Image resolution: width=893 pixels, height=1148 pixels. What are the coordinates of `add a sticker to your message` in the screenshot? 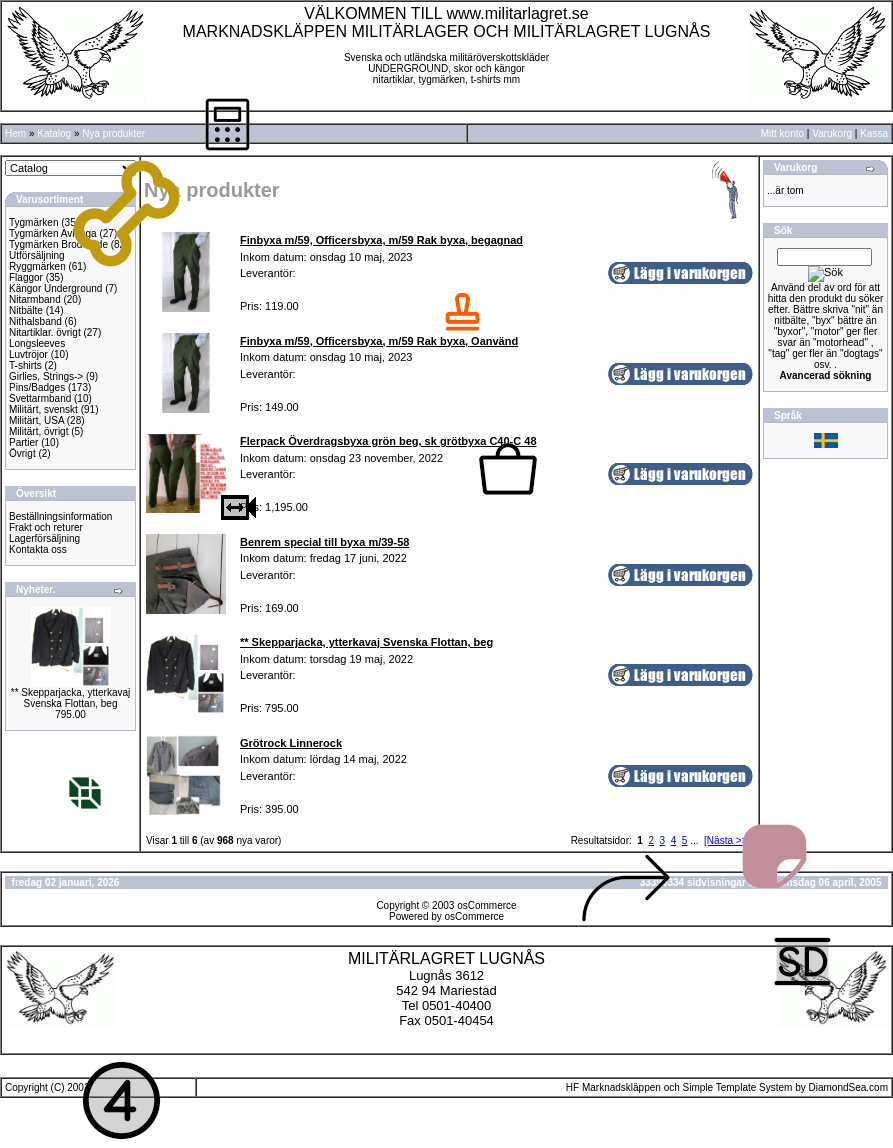 It's located at (774, 856).